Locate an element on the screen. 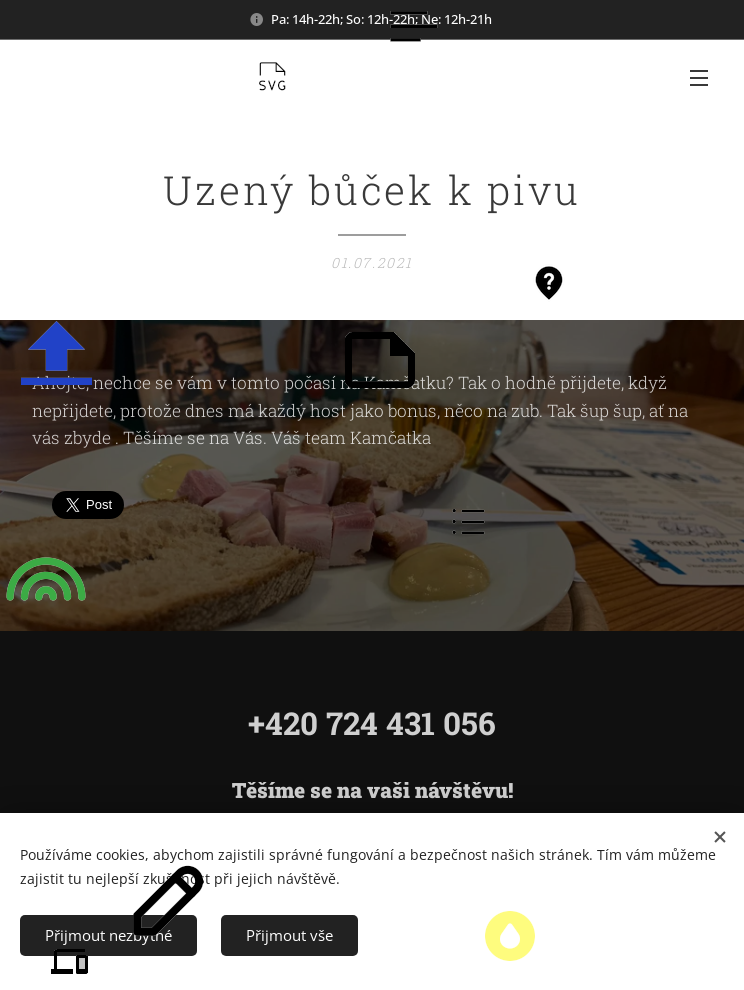 Image resolution: width=744 pixels, height=990 pixels. adjust color or ink settings is located at coordinates (510, 936).